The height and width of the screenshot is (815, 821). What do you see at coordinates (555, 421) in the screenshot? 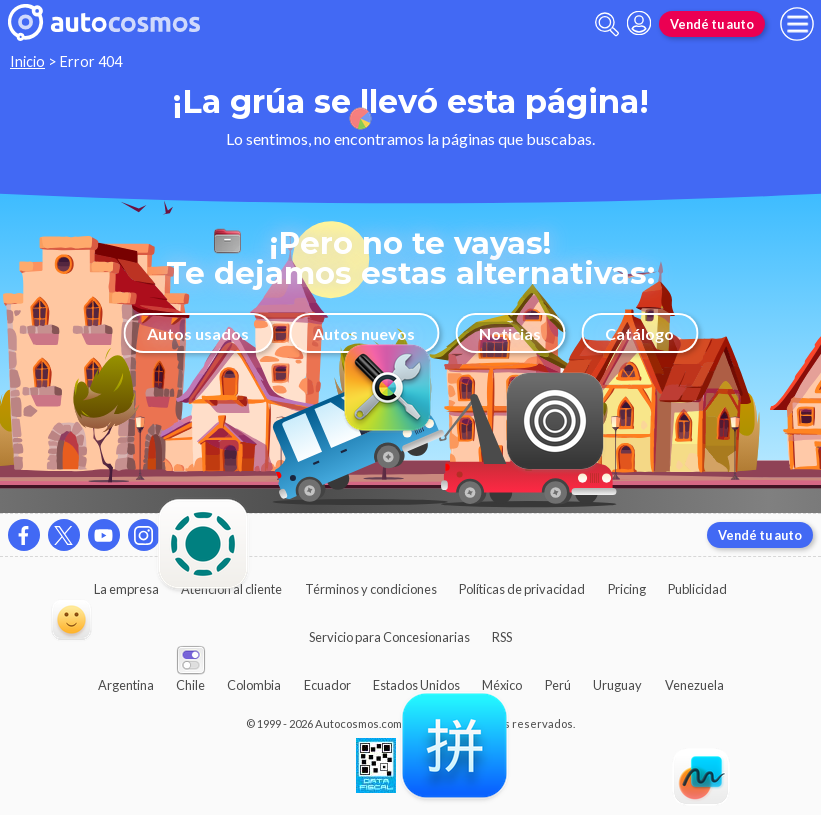
I see `open zen browser app` at bounding box center [555, 421].